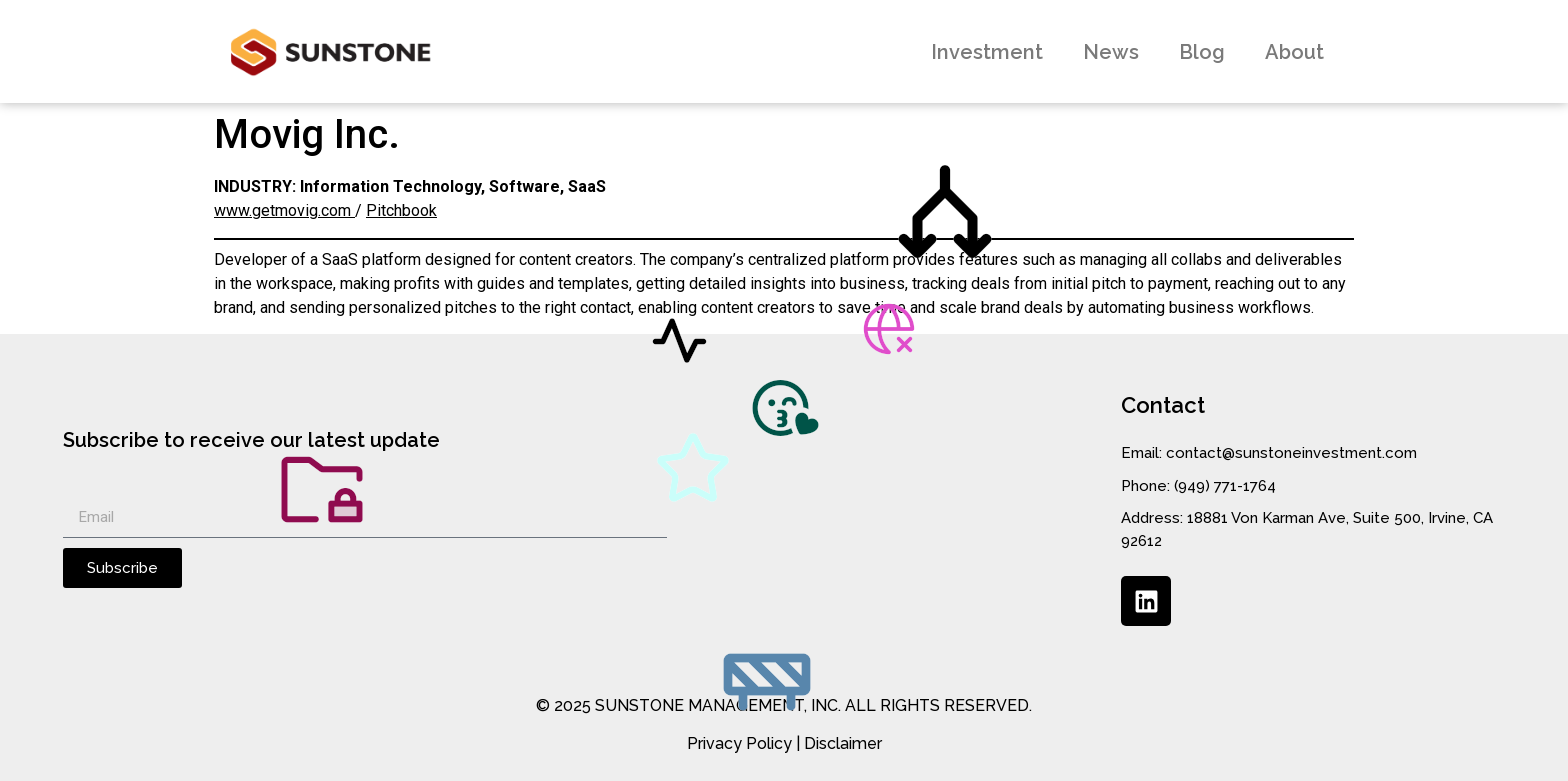 The height and width of the screenshot is (781, 1568). What do you see at coordinates (945, 215) in the screenshot?
I see `split content into multiple paths` at bounding box center [945, 215].